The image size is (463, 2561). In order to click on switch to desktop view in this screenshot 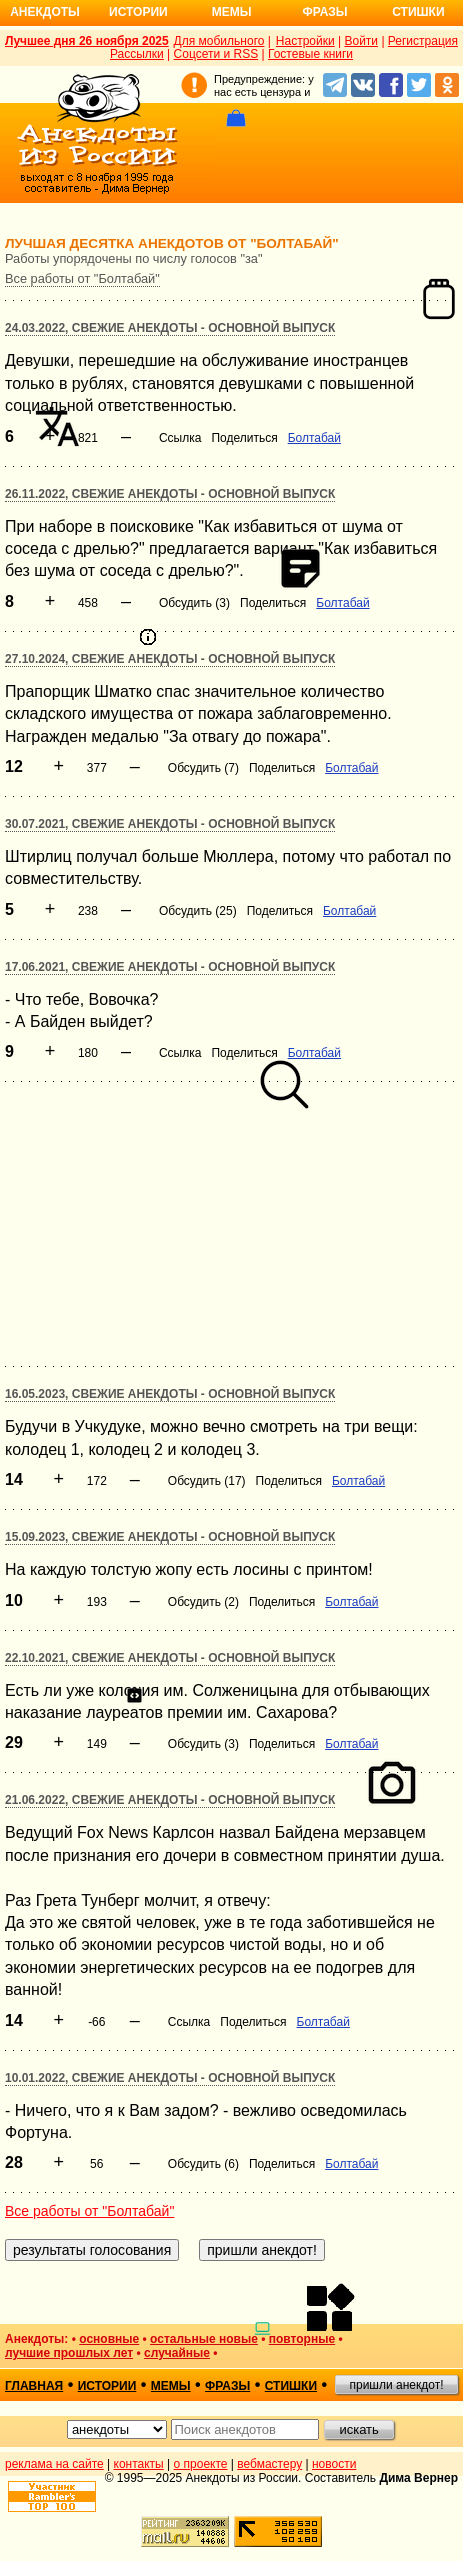, I will do `click(262, 2328)`.